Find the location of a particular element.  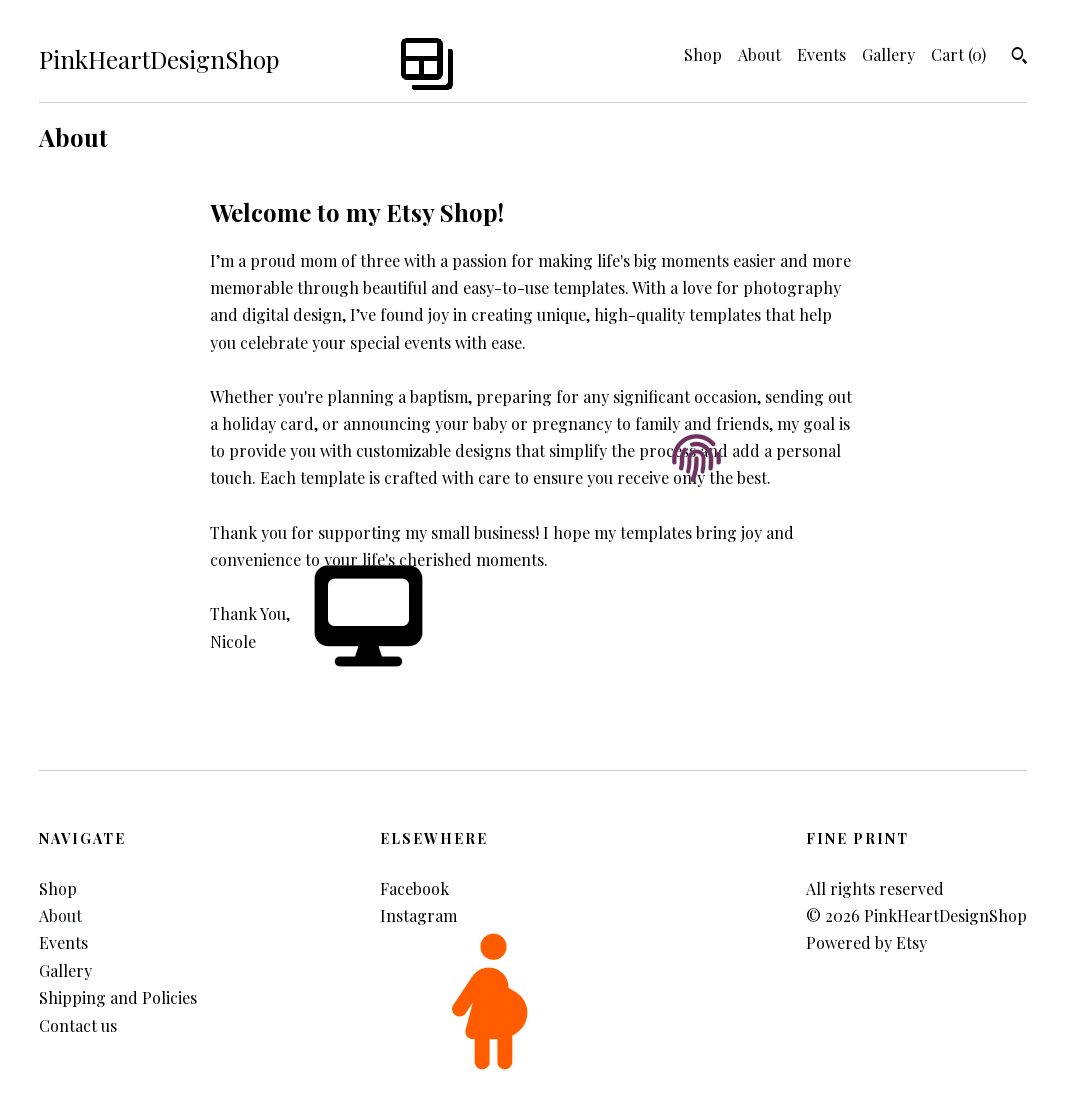

indicates pregnancy-related content or services is located at coordinates (493, 1001).